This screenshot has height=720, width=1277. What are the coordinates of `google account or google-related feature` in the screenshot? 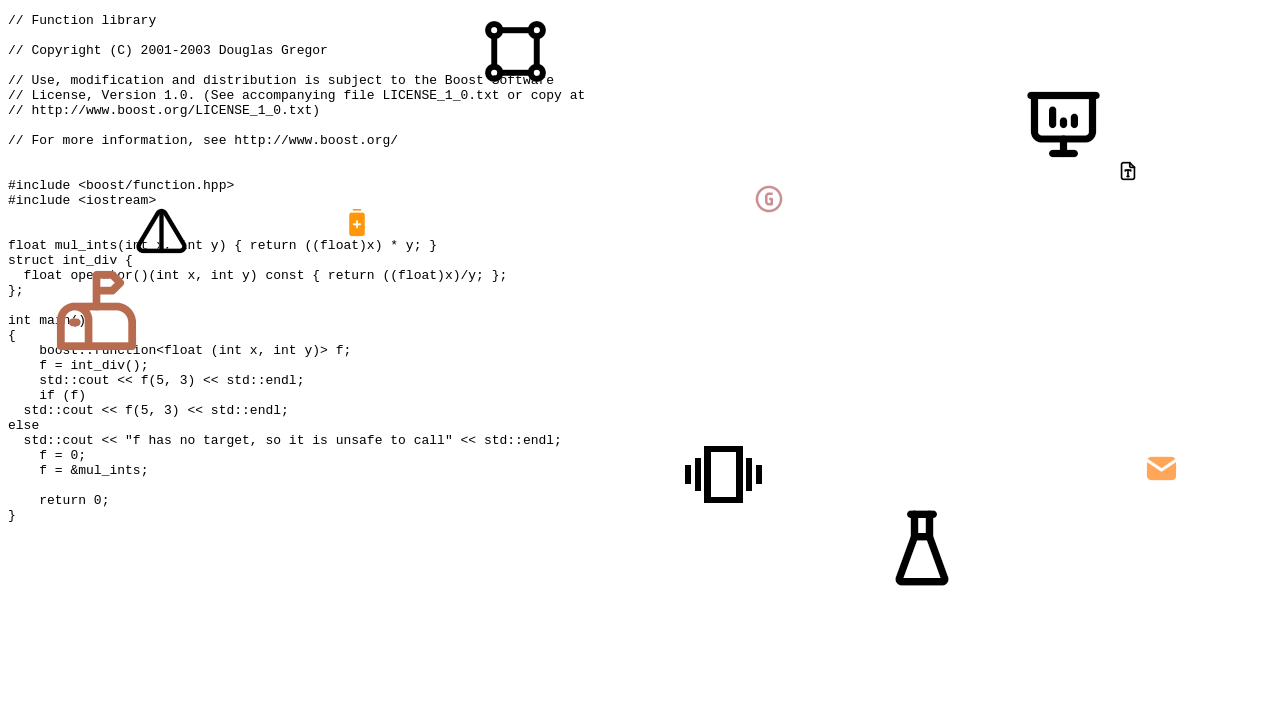 It's located at (769, 199).